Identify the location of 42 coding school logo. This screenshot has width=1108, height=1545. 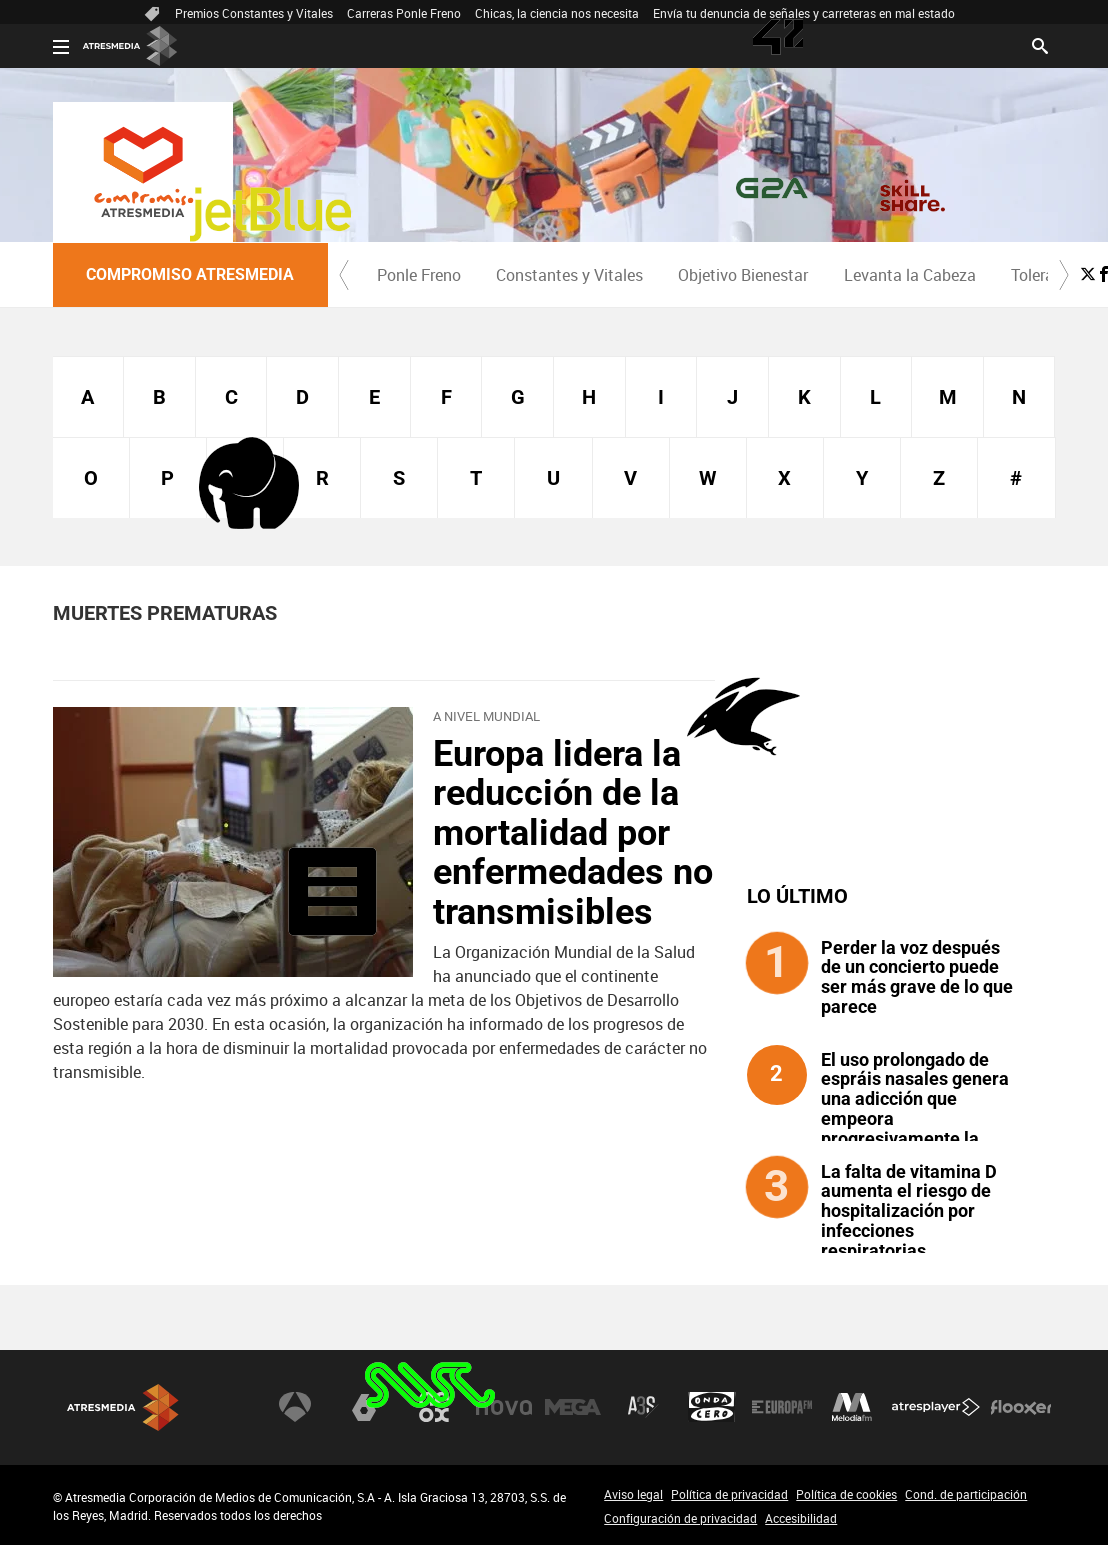
(778, 37).